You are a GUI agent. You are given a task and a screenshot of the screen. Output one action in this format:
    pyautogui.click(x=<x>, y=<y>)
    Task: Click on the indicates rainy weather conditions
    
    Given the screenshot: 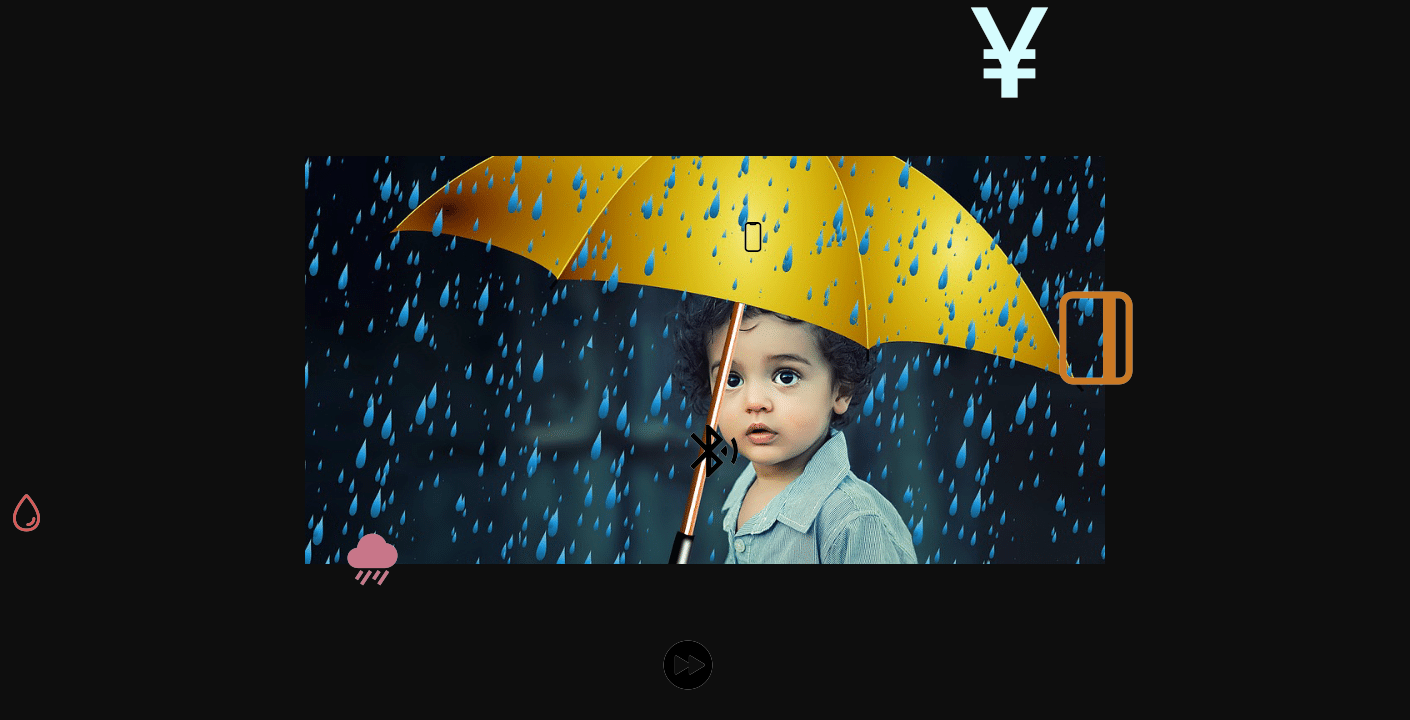 What is the action you would take?
    pyautogui.click(x=372, y=559)
    